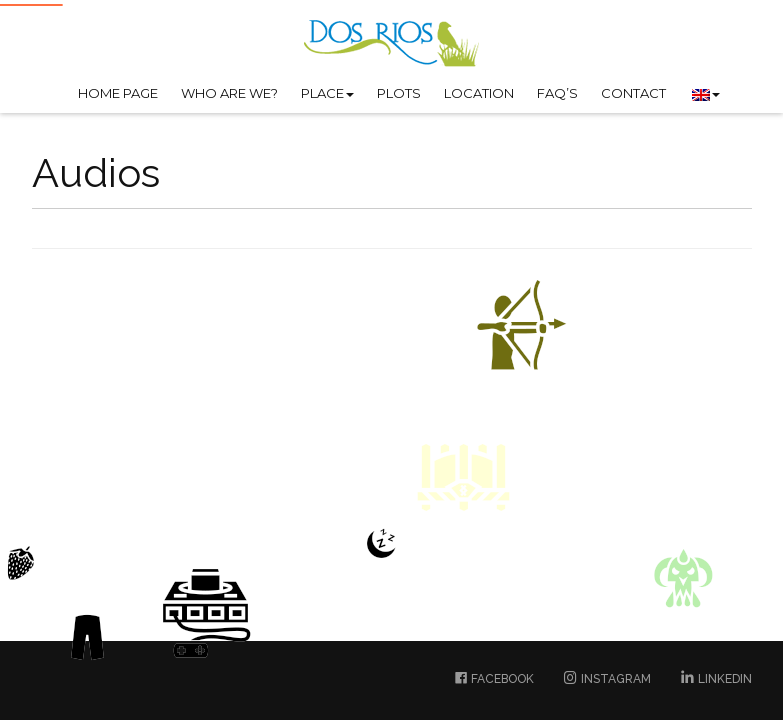 This screenshot has height=720, width=783. Describe the element at coordinates (21, 563) in the screenshot. I see `select strawberry flavor or ingredient` at that location.